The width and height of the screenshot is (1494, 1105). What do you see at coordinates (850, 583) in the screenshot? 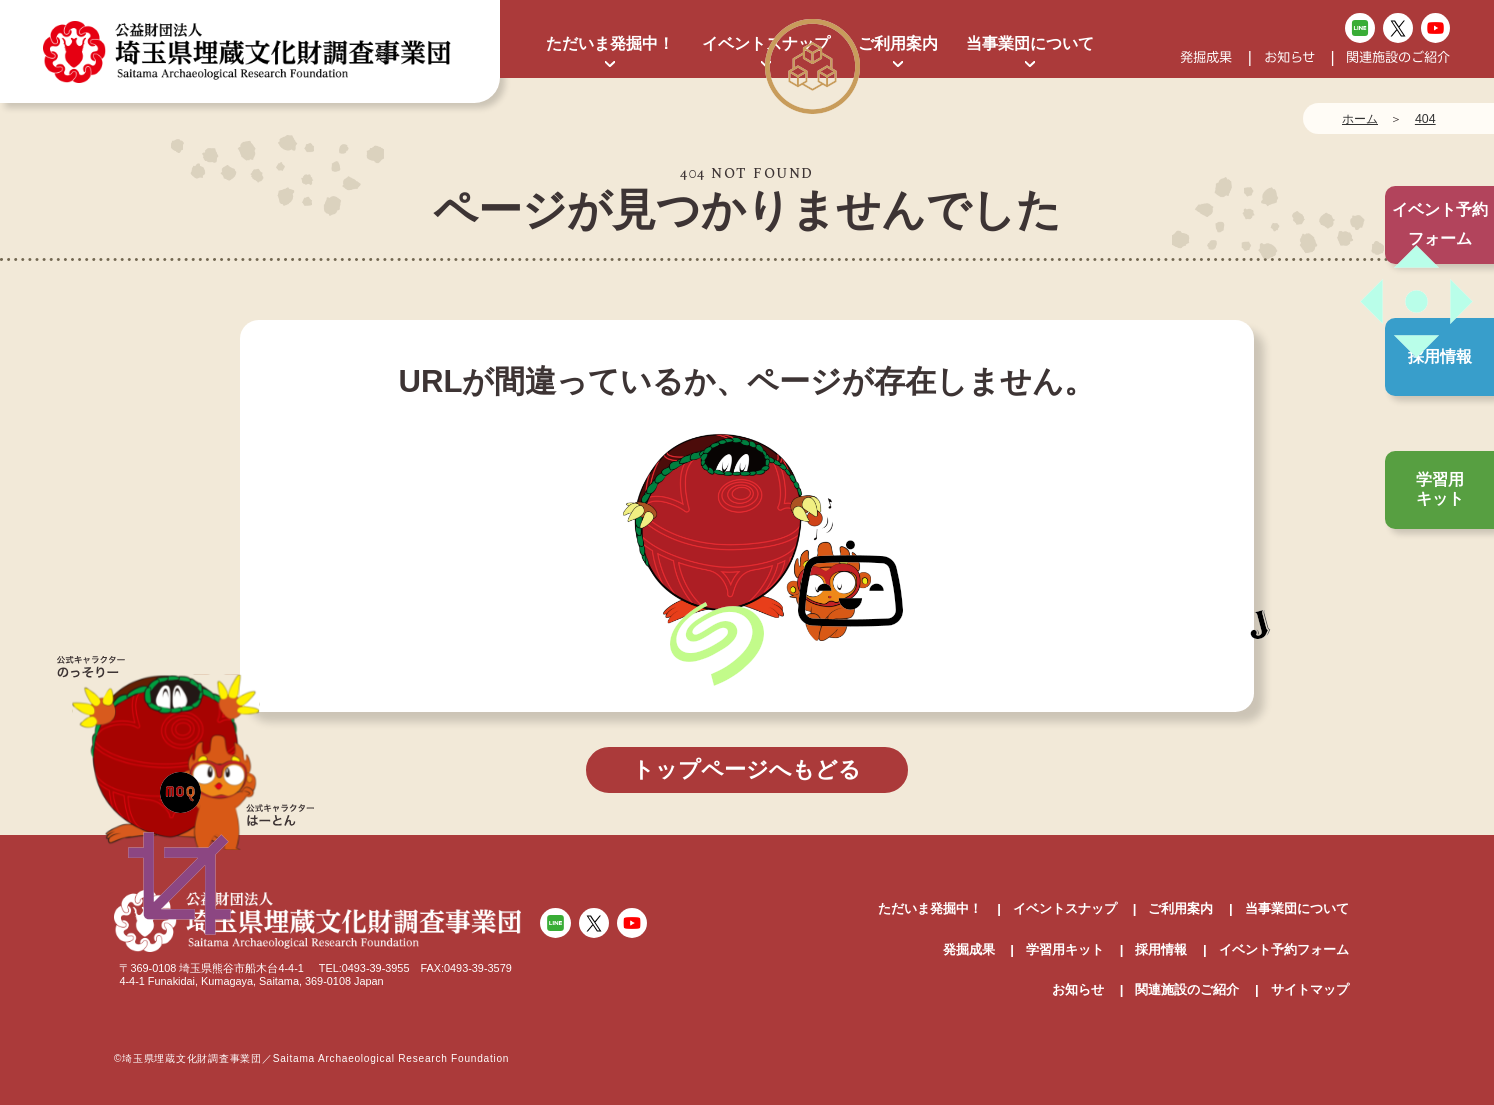
I see `link to Bitrise CI/CD platform` at bounding box center [850, 583].